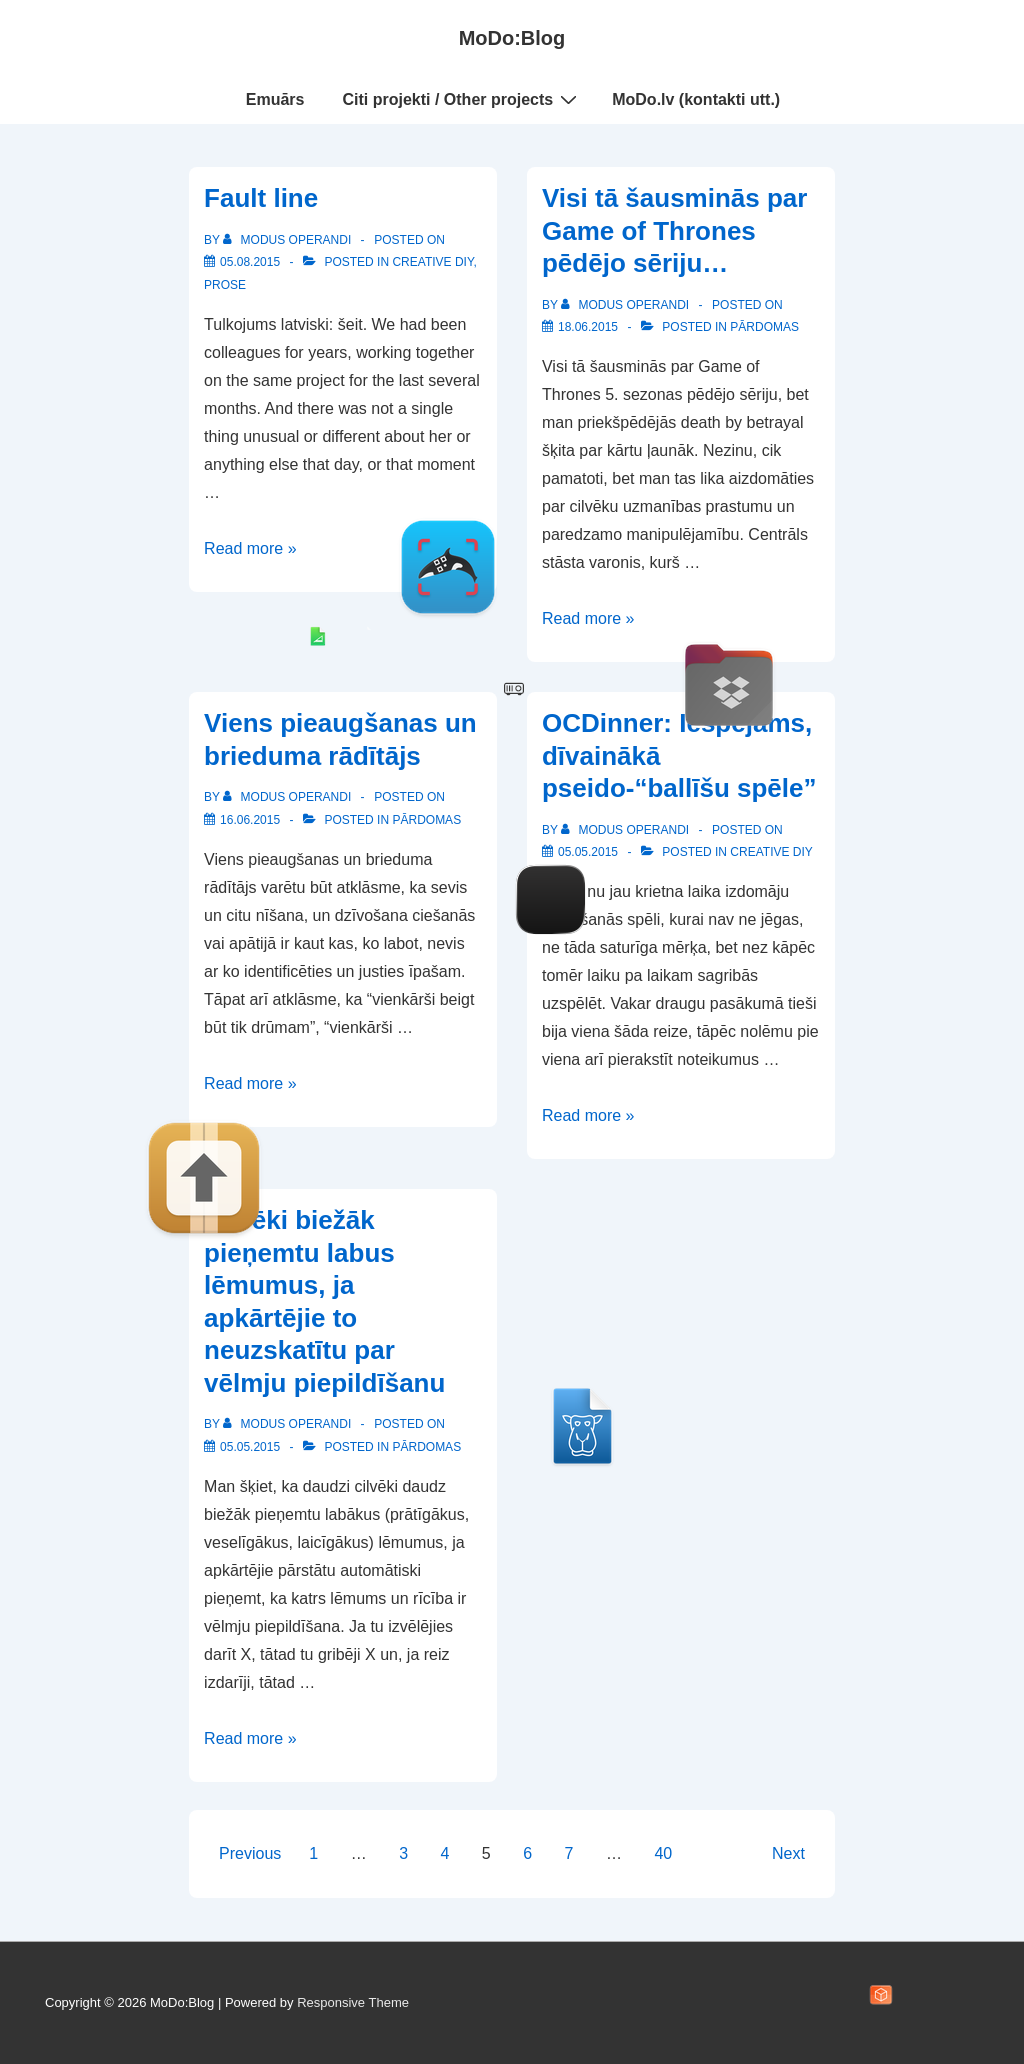 This screenshot has height=2064, width=1024. I want to click on open a UI designer or interface builder file, so click(340, 636).